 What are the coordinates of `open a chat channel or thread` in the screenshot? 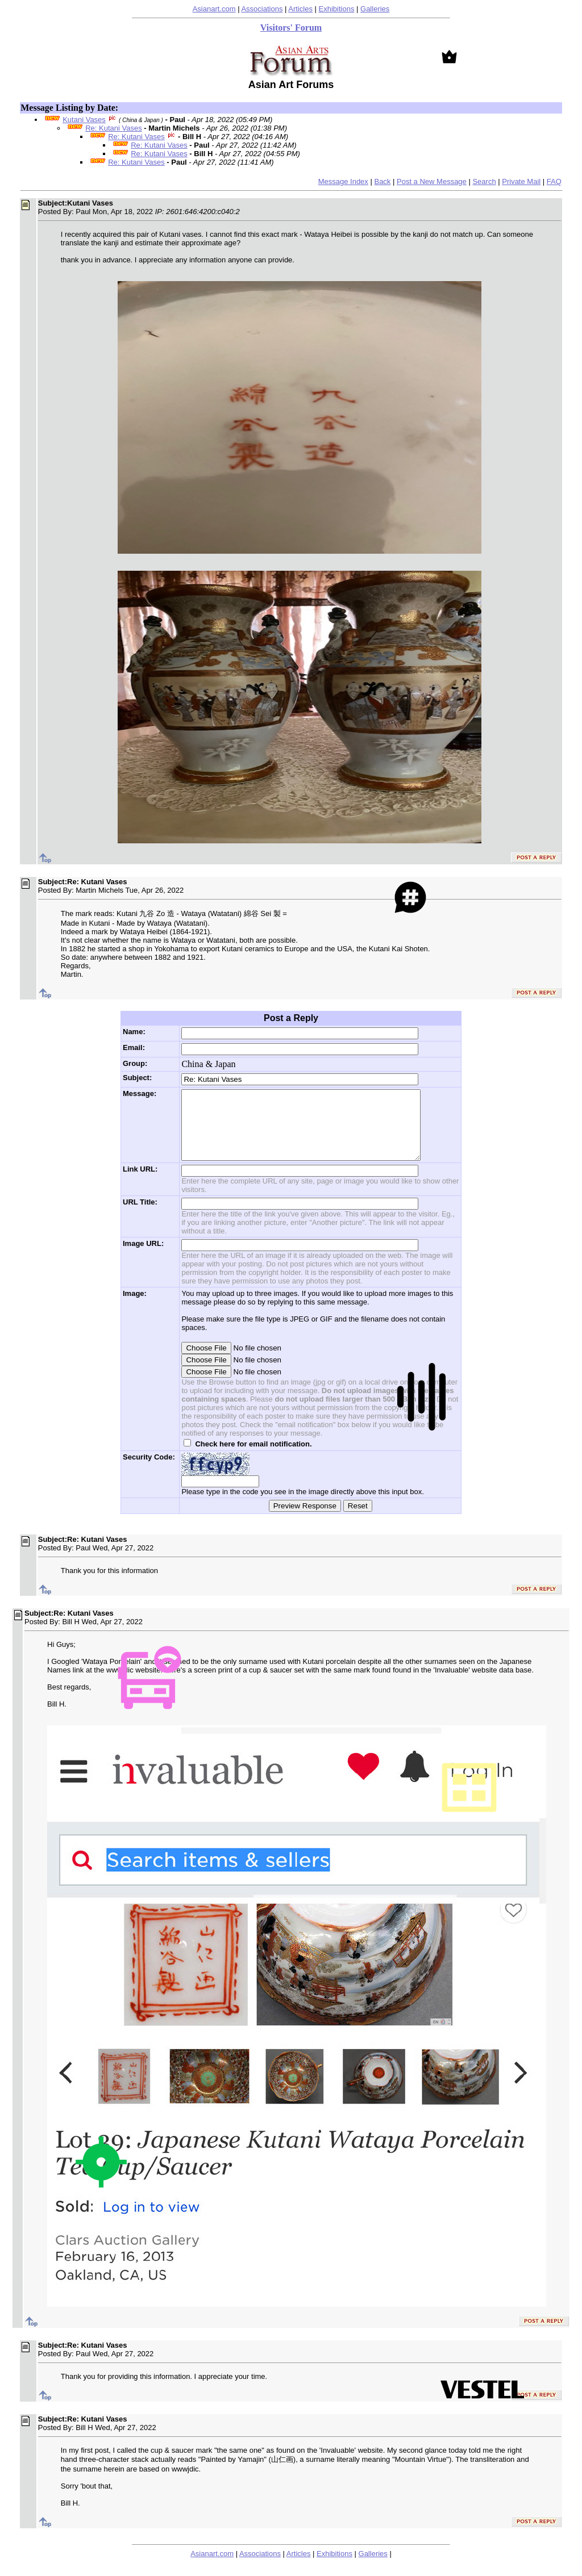 It's located at (410, 897).